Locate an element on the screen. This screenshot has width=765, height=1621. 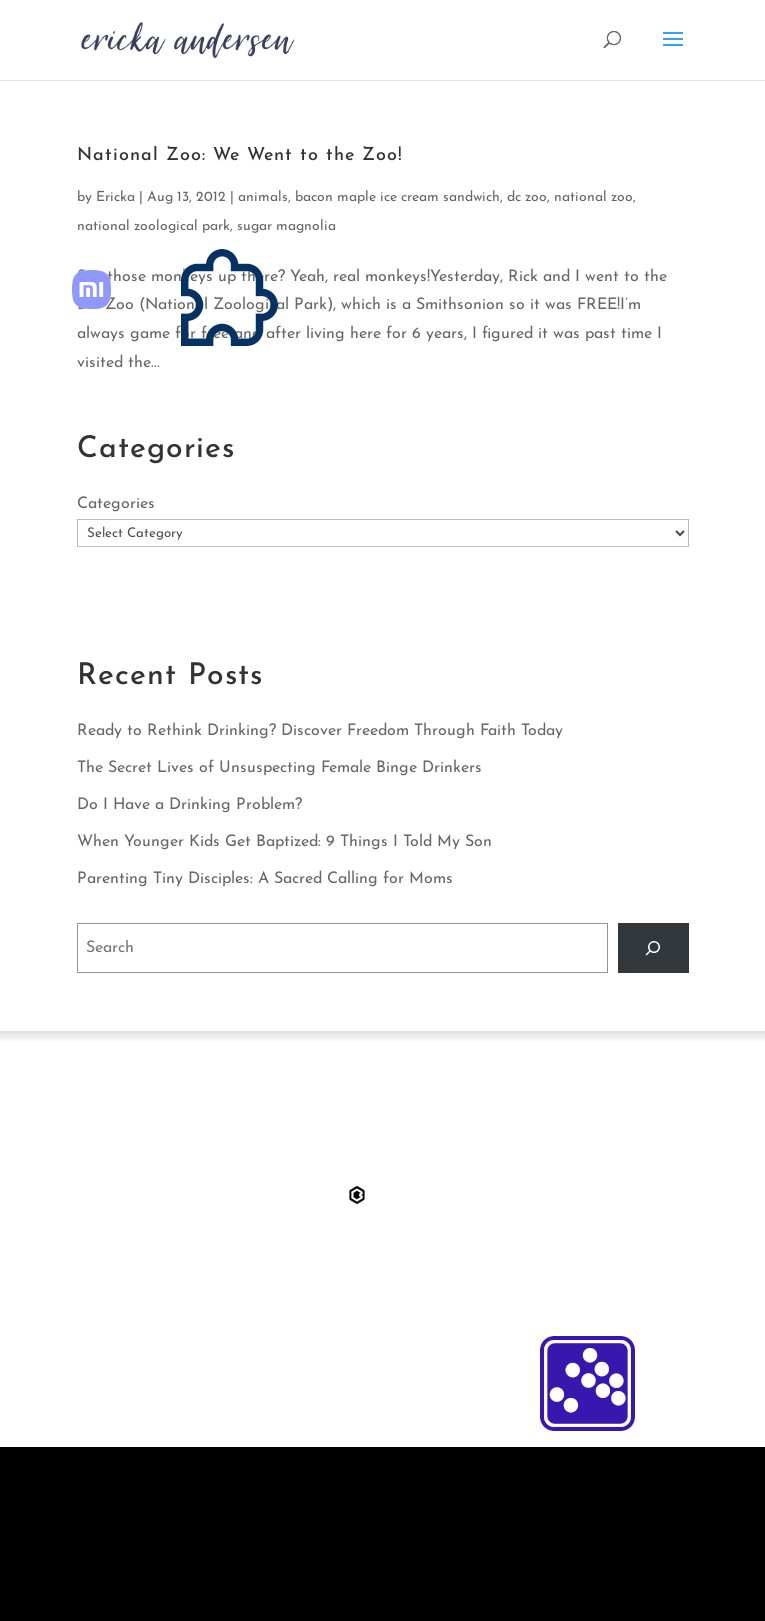
open scilab application is located at coordinates (587, 1383).